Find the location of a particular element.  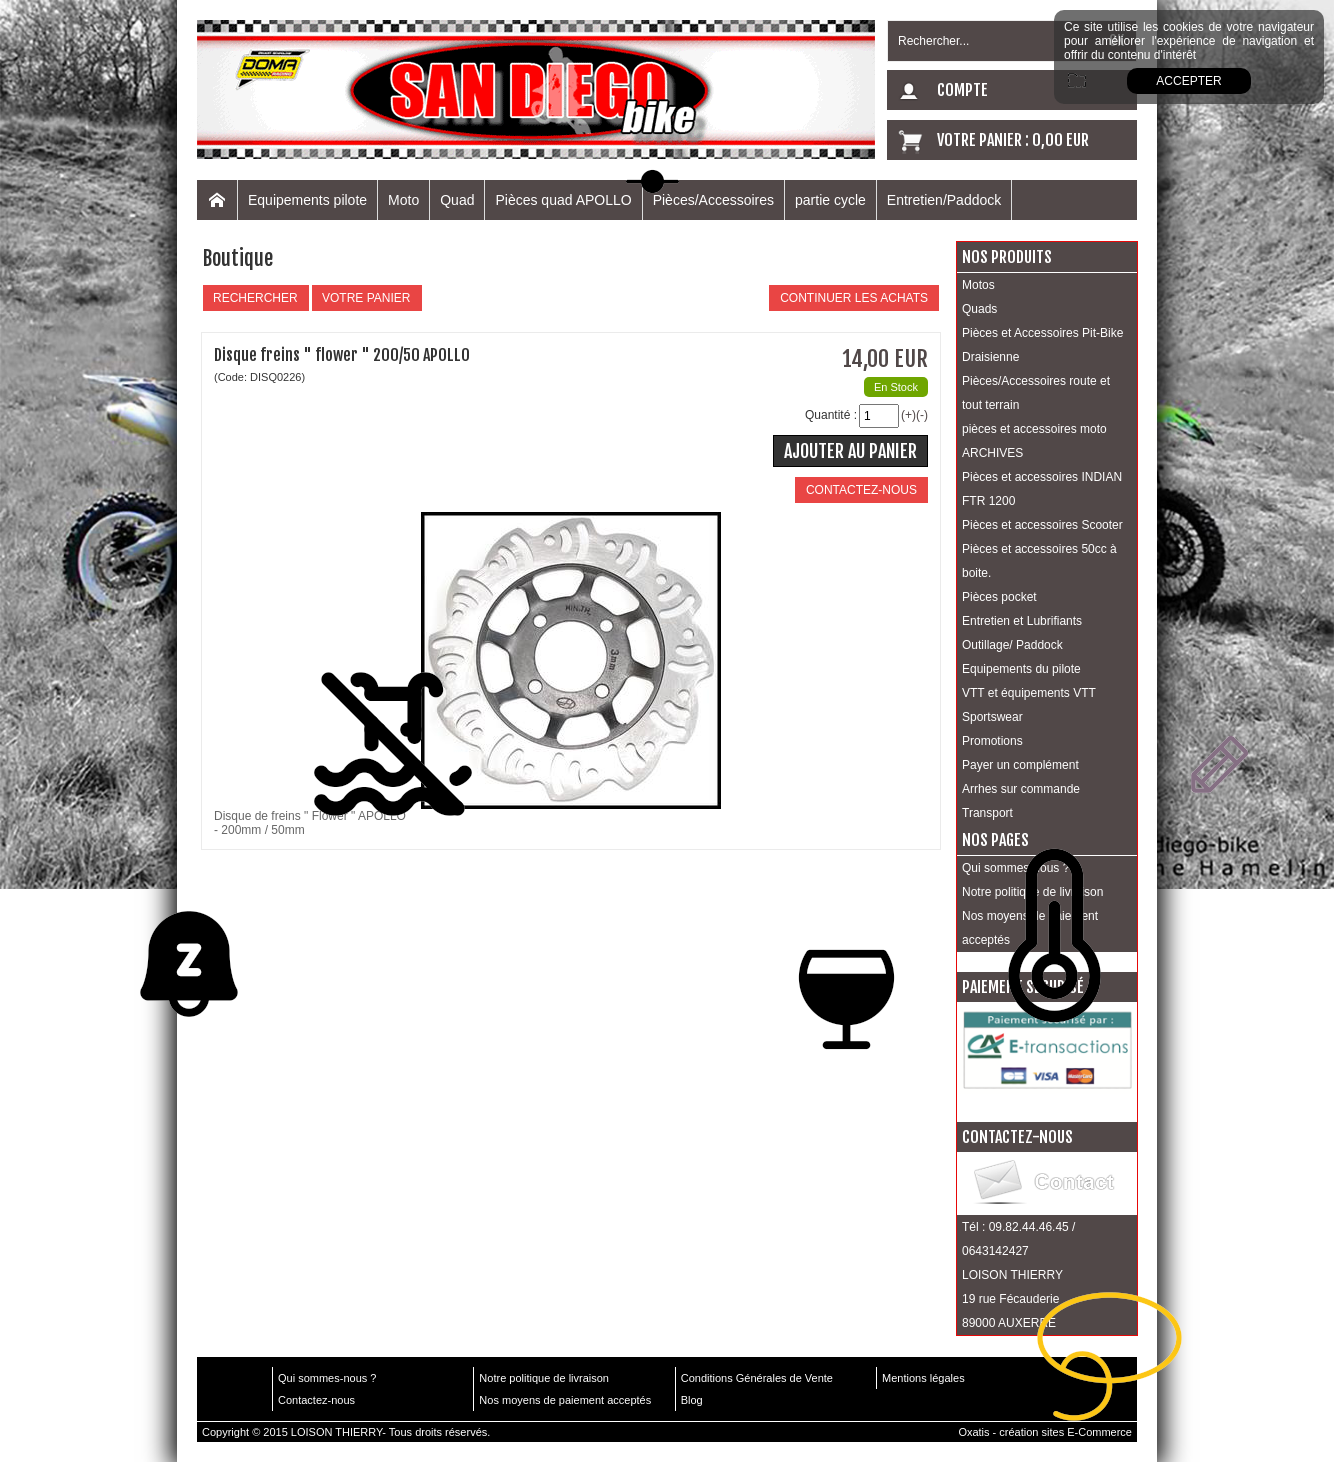

edit or modify content is located at coordinates (1218, 765).